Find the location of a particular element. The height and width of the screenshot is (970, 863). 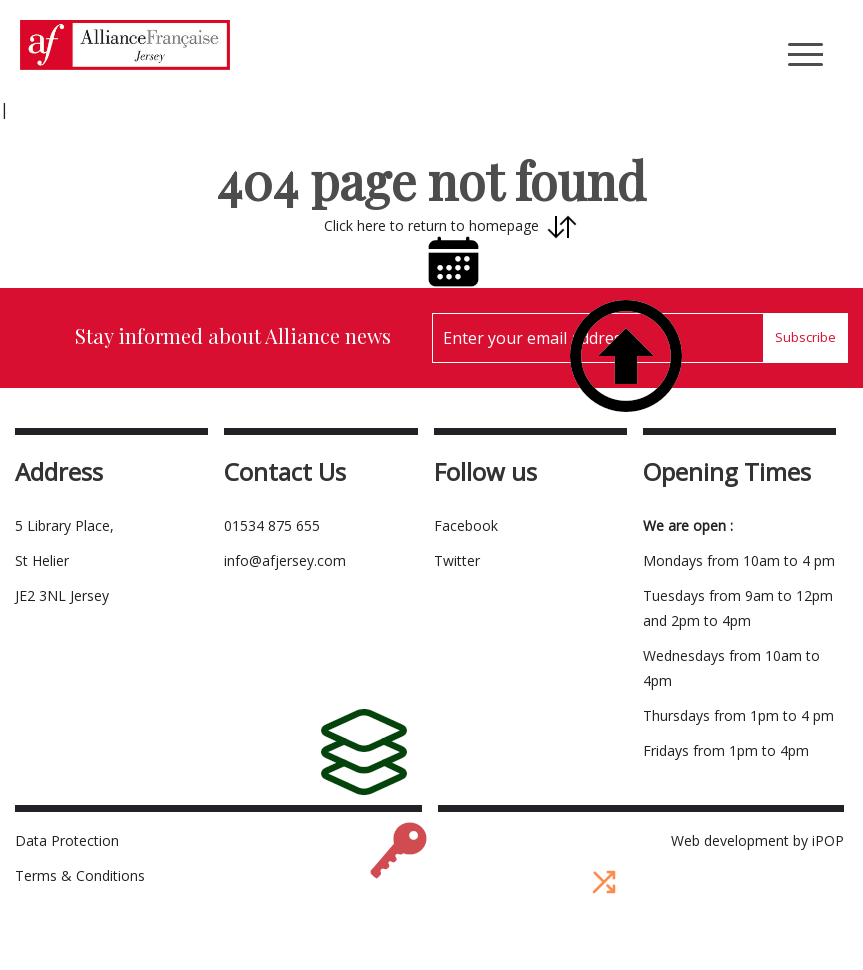

shuffle playlist or queue order is located at coordinates (604, 882).